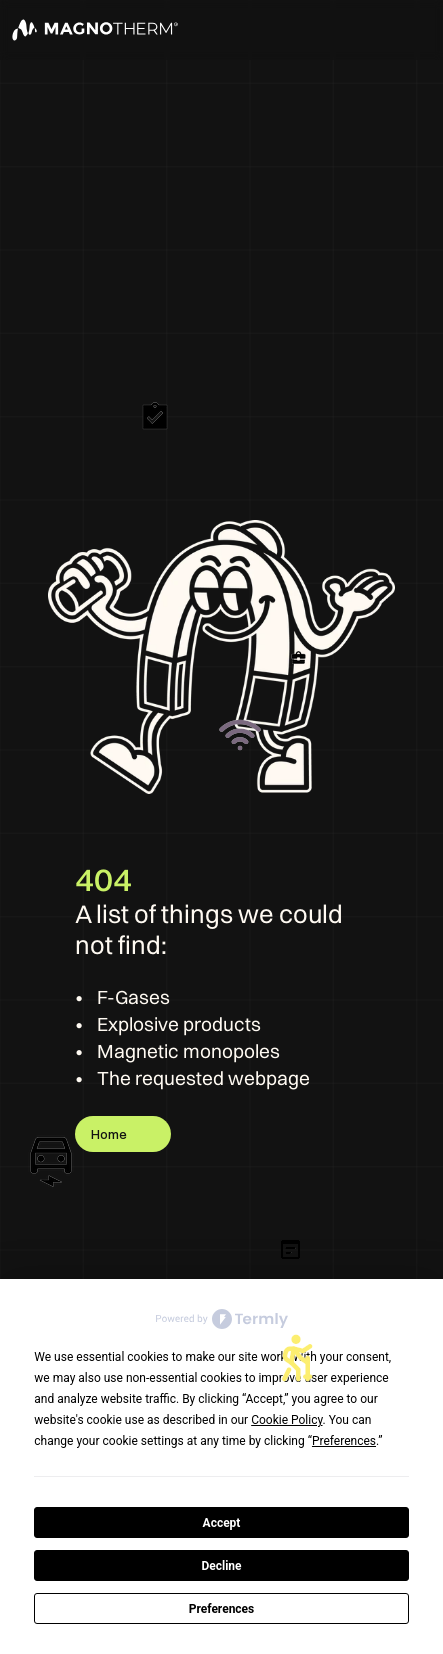  Describe the element at coordinates (298, 657) in the screenshot. I see `access business or work-related features` at that location.